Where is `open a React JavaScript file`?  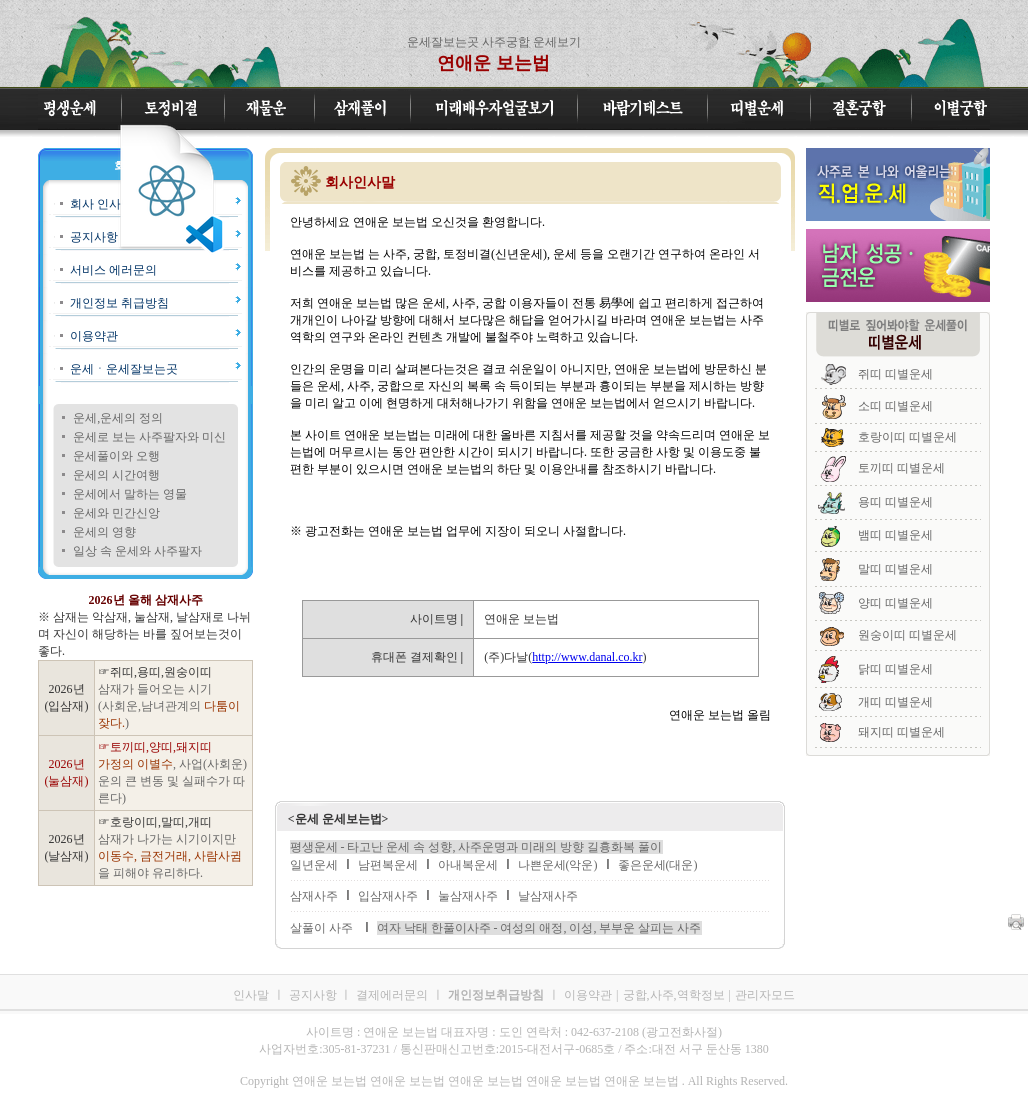 open a React JavaScript file is located at coordinates (167, 189).